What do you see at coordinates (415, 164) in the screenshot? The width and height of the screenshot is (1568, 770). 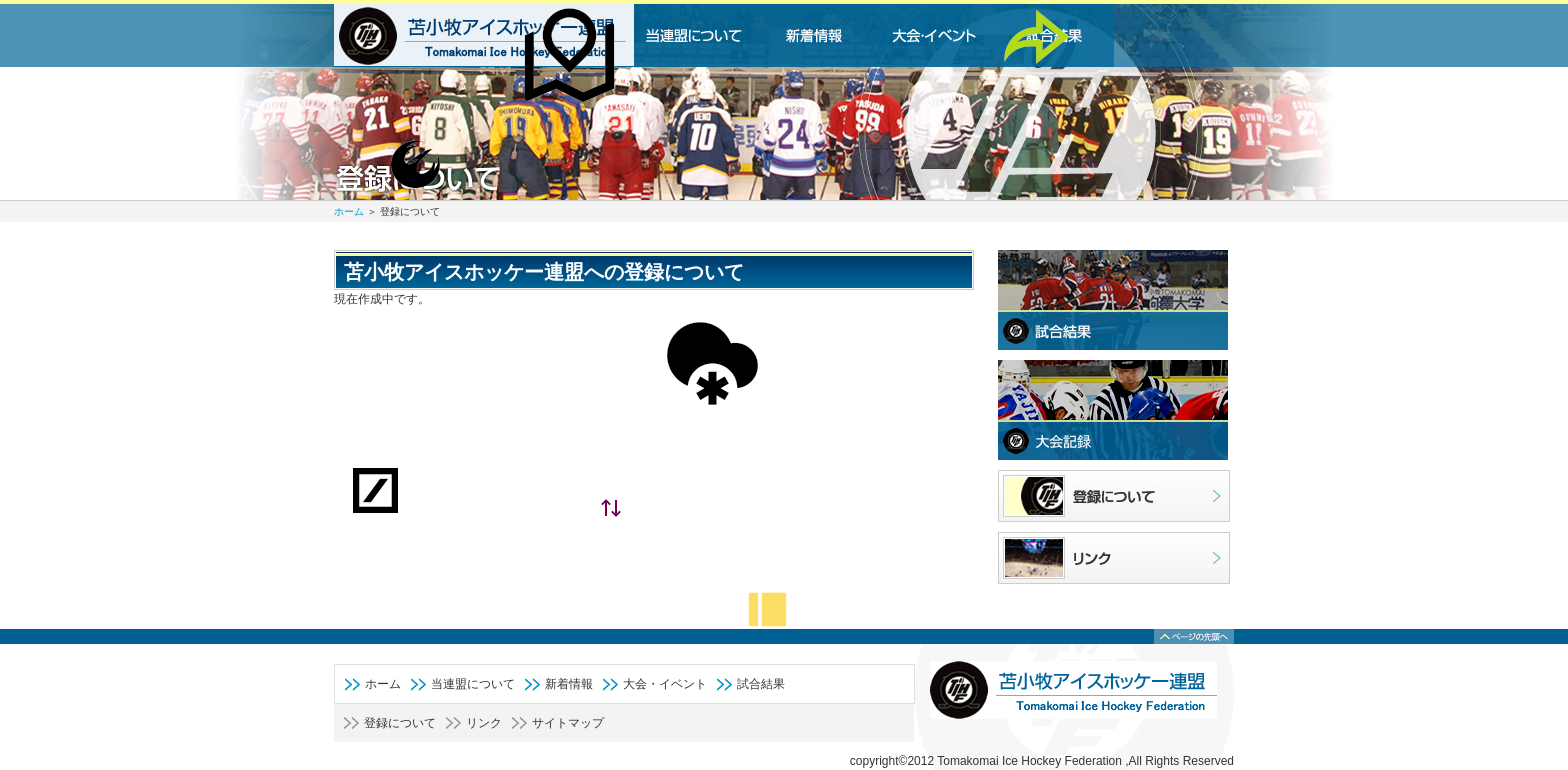 I see `phoenix squadron logo from star wars rebels` at bounding box center [415, 164].